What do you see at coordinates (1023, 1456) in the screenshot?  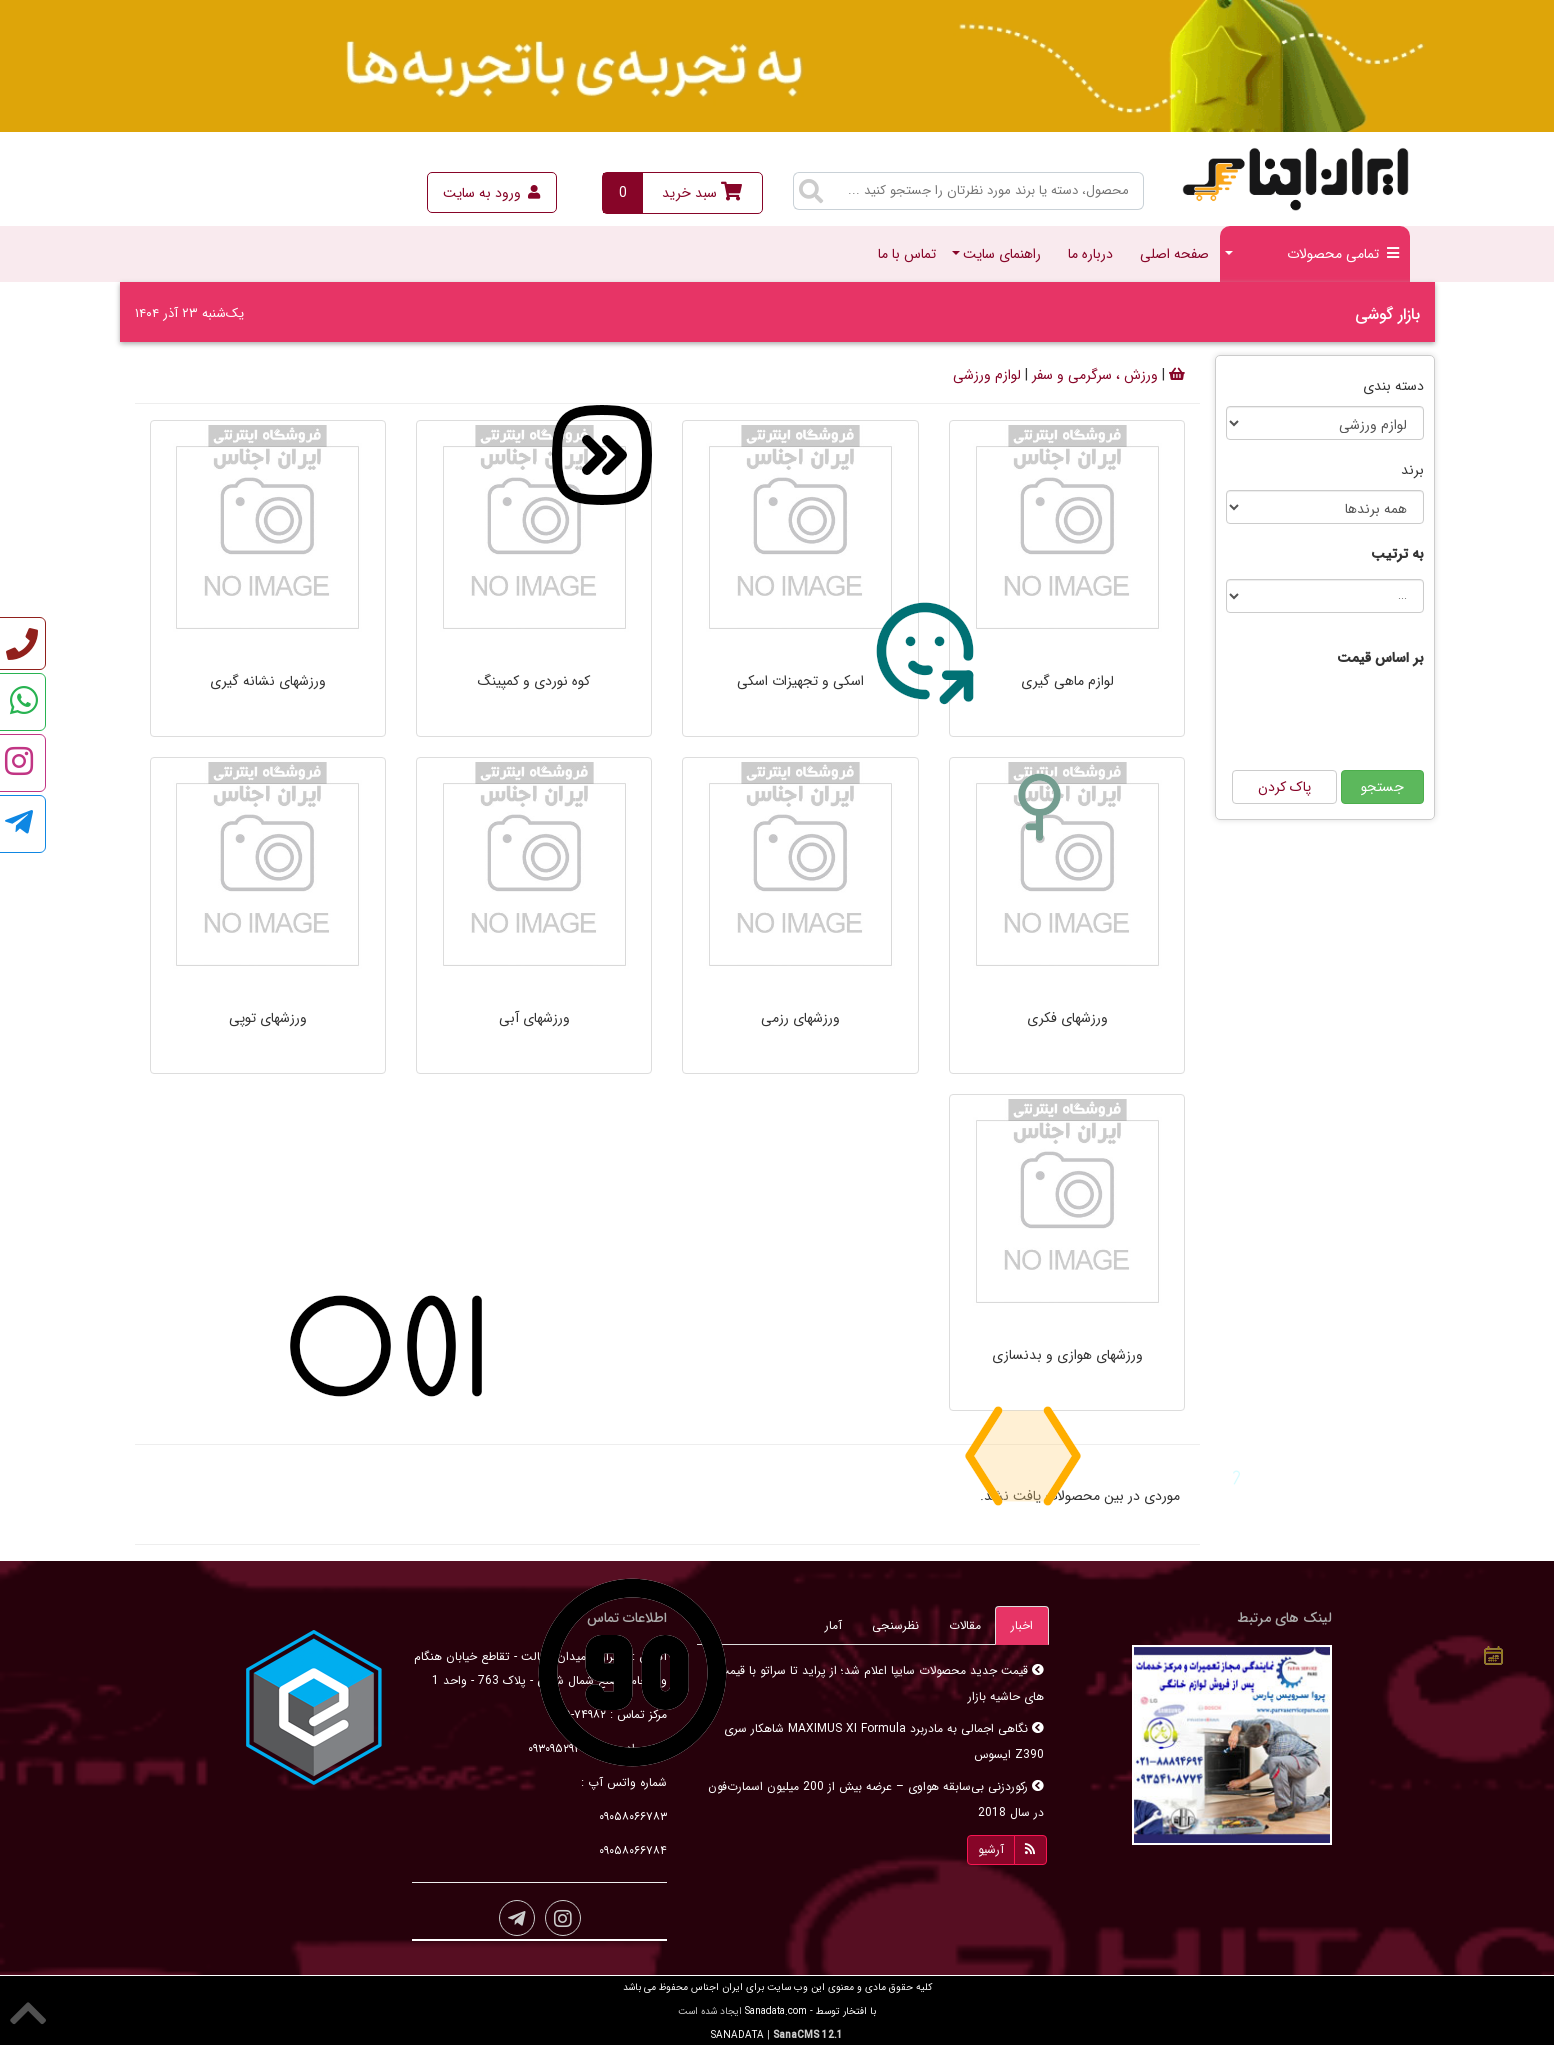 I see `view or edit source code` at bounding box center [1023, 1456].